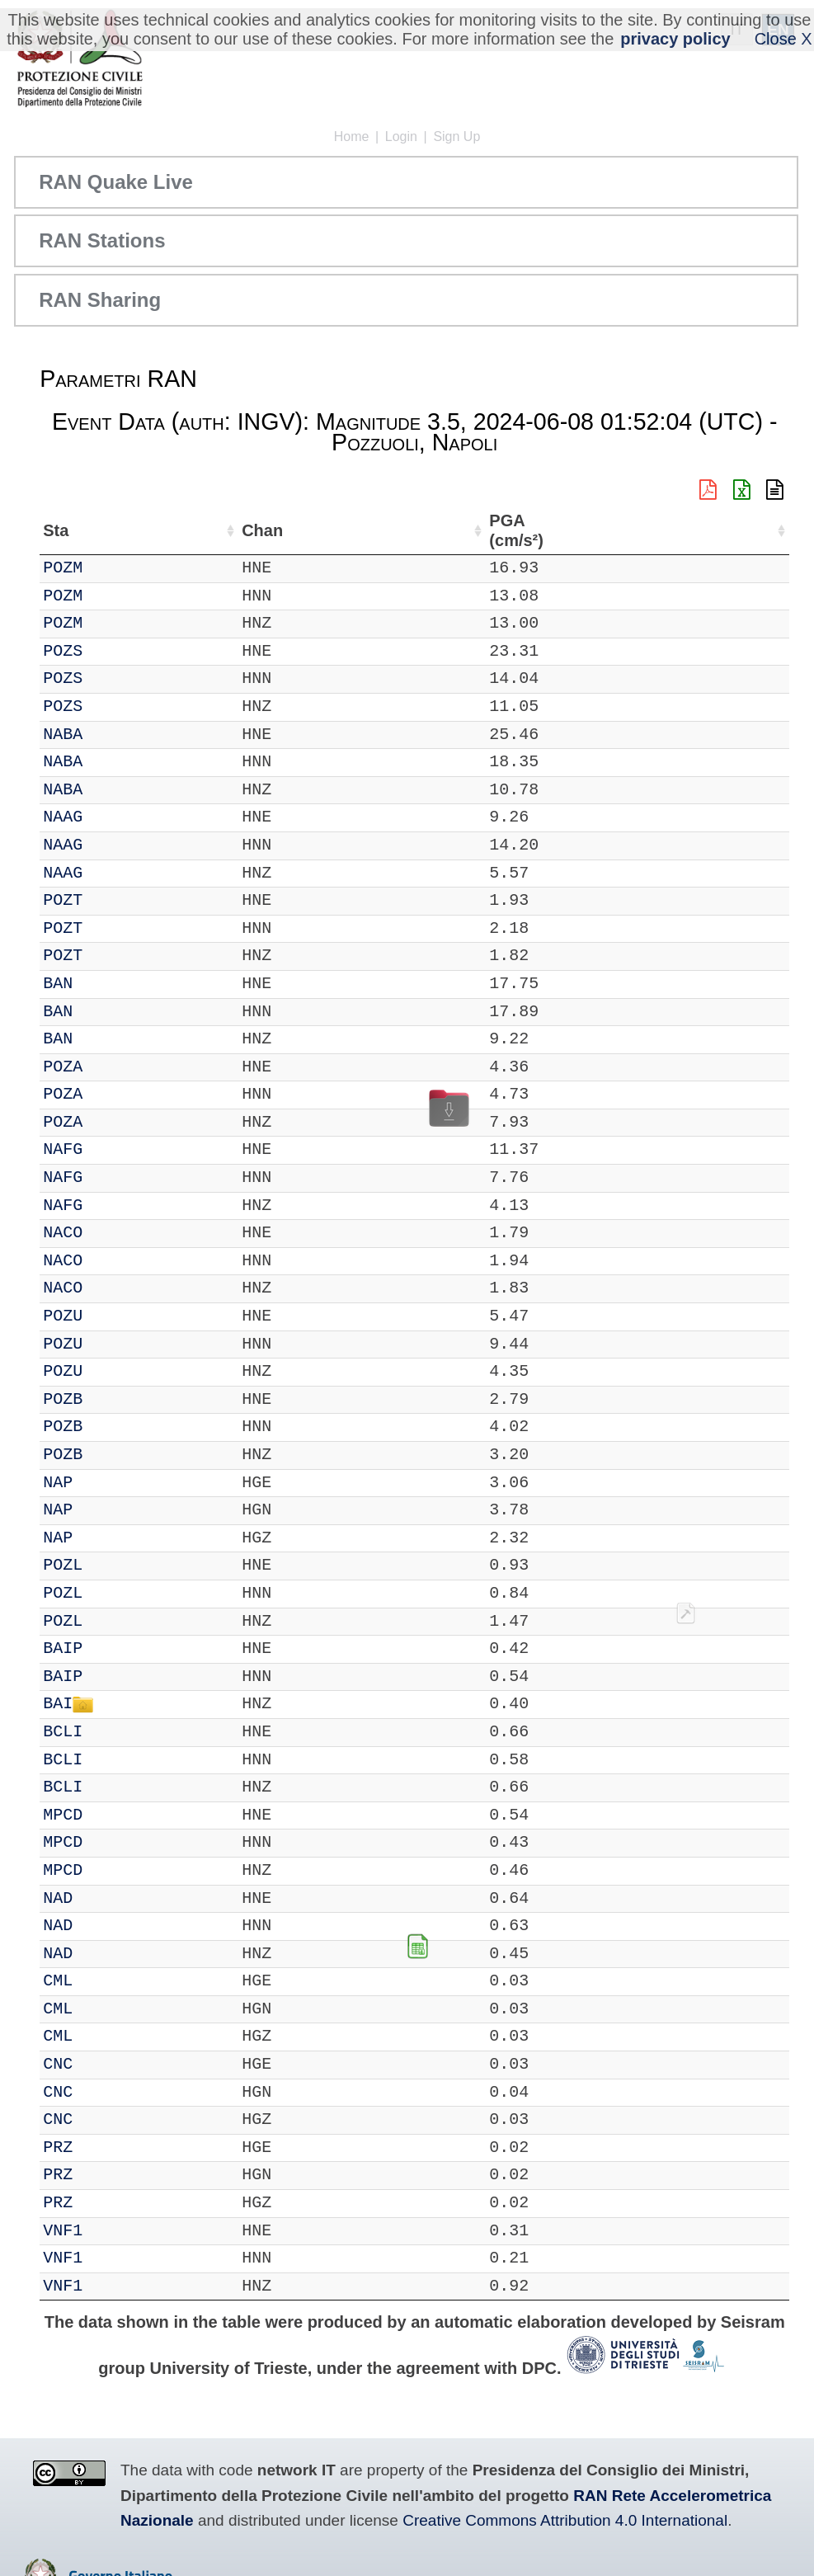  What do you see at coordinates (449, 1108) in the screenshot?
I see `access your downloads folder` at bounding box center [449, 1108].